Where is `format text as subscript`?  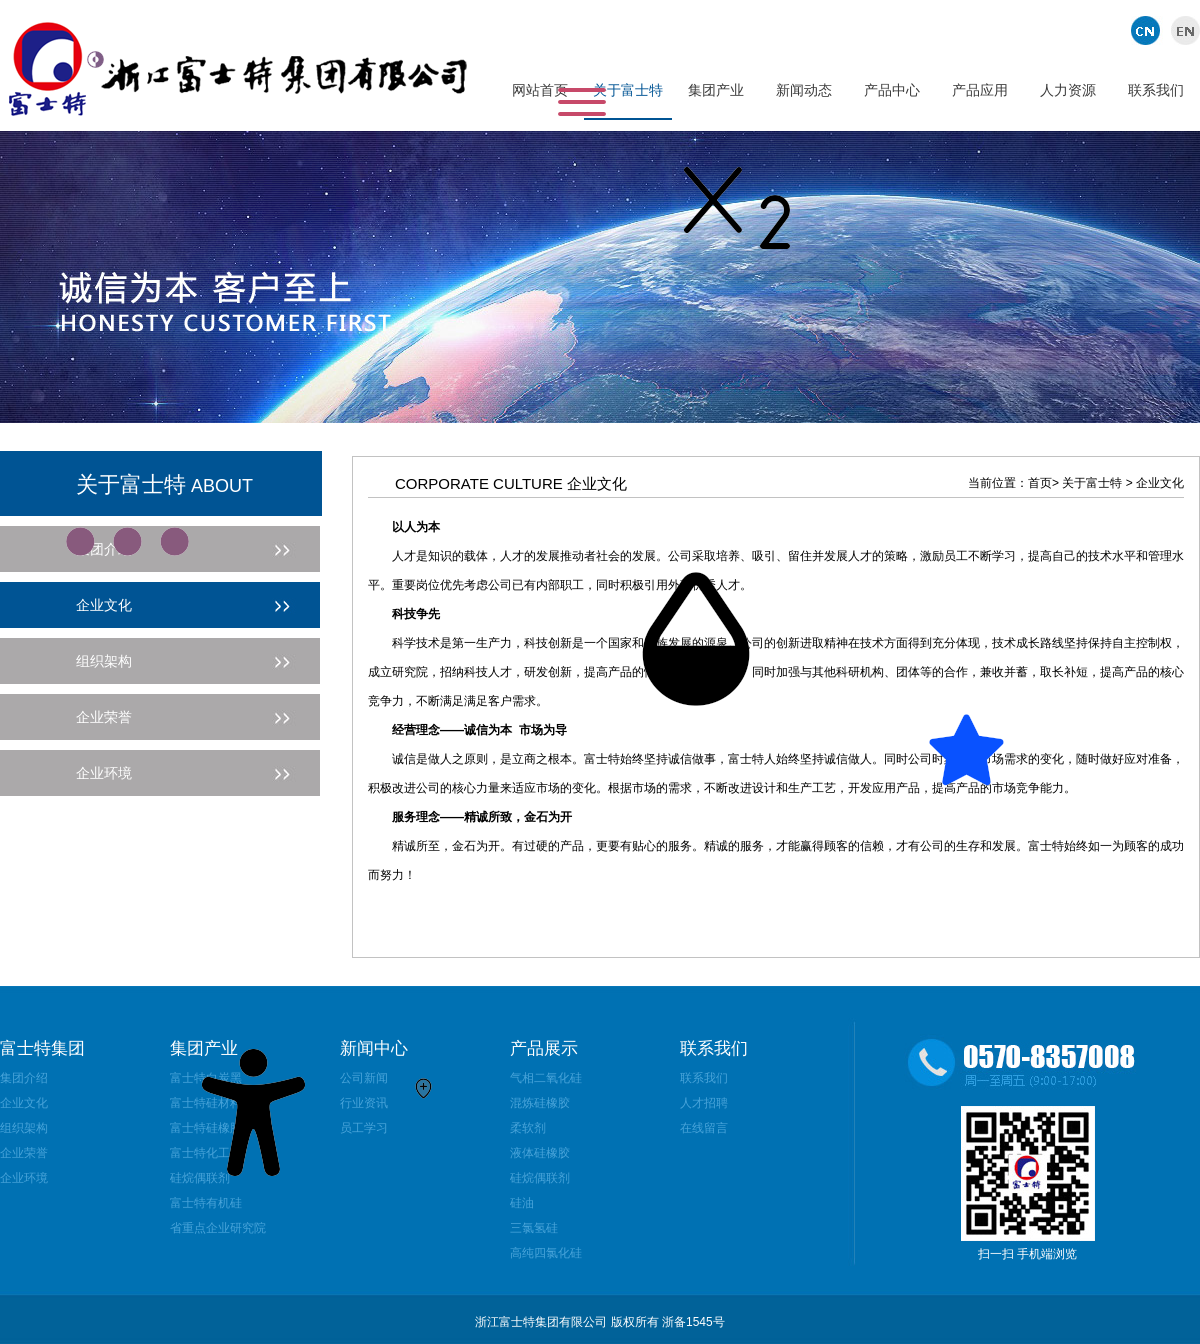
format text as subscript is located at coordinates (731, 206).